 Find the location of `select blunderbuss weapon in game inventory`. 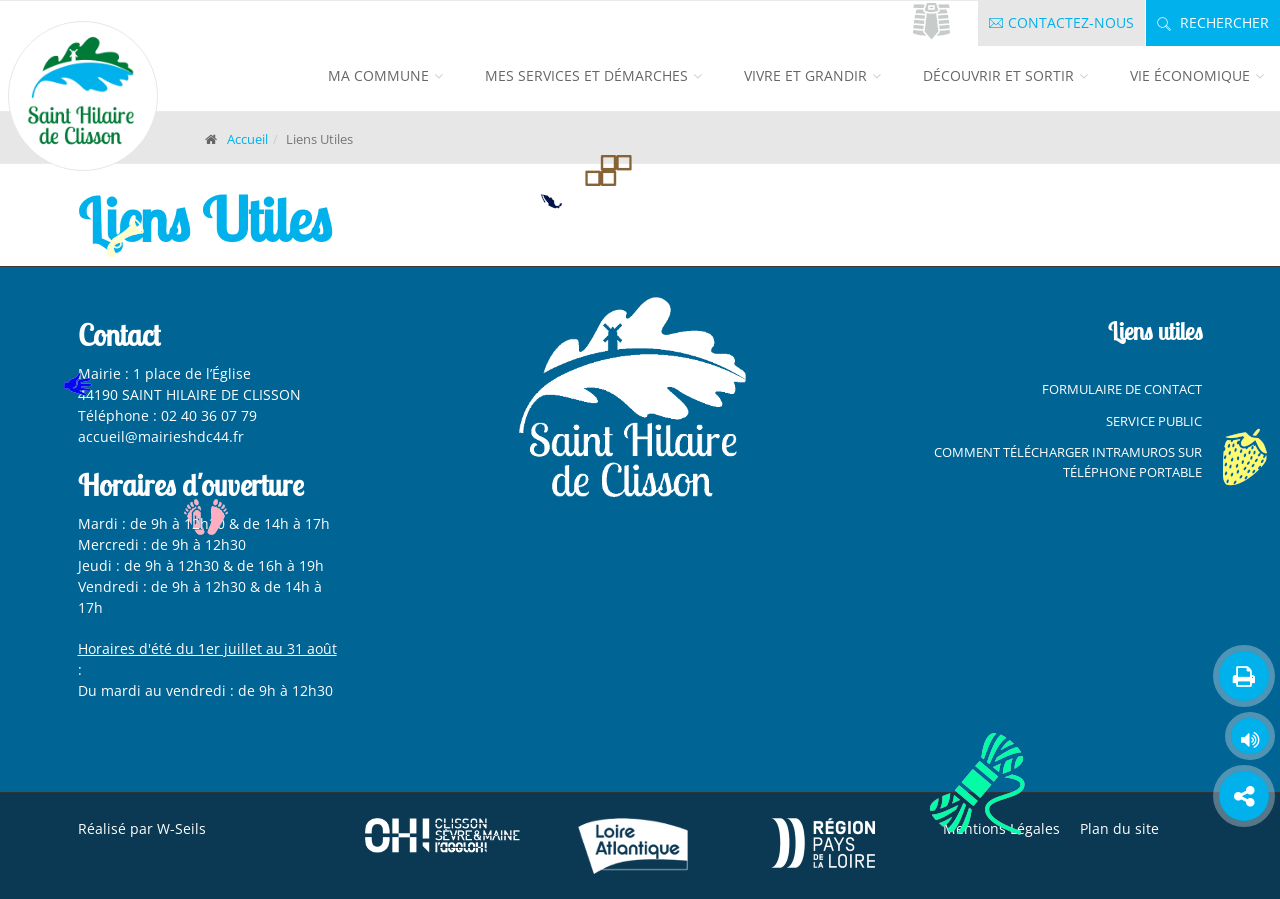

select blunderbuss weapon in game inventory is located at coordinates (125, 238).